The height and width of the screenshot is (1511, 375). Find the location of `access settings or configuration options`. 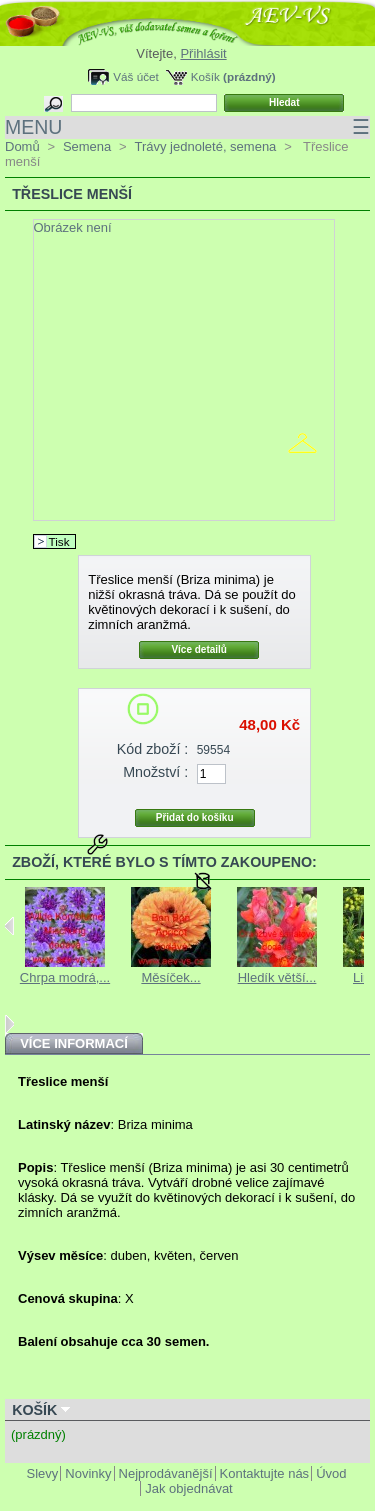

access settings or configuration options is located at coordinates (97, 844).